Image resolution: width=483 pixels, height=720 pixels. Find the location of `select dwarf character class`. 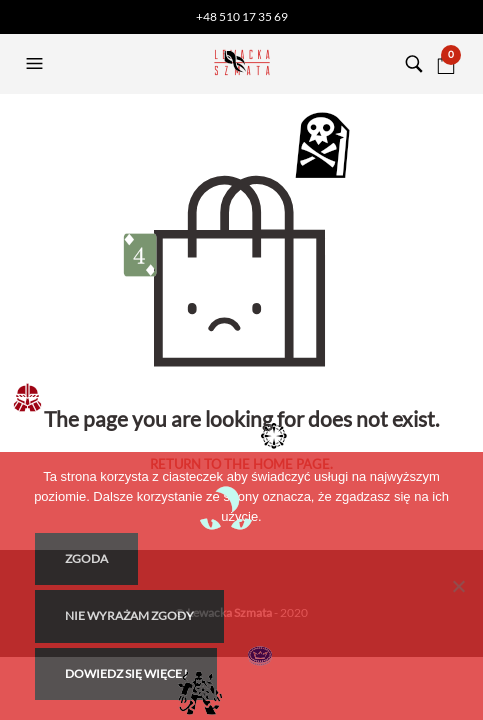

select dwarf character class is located at coordinates (27, 397).